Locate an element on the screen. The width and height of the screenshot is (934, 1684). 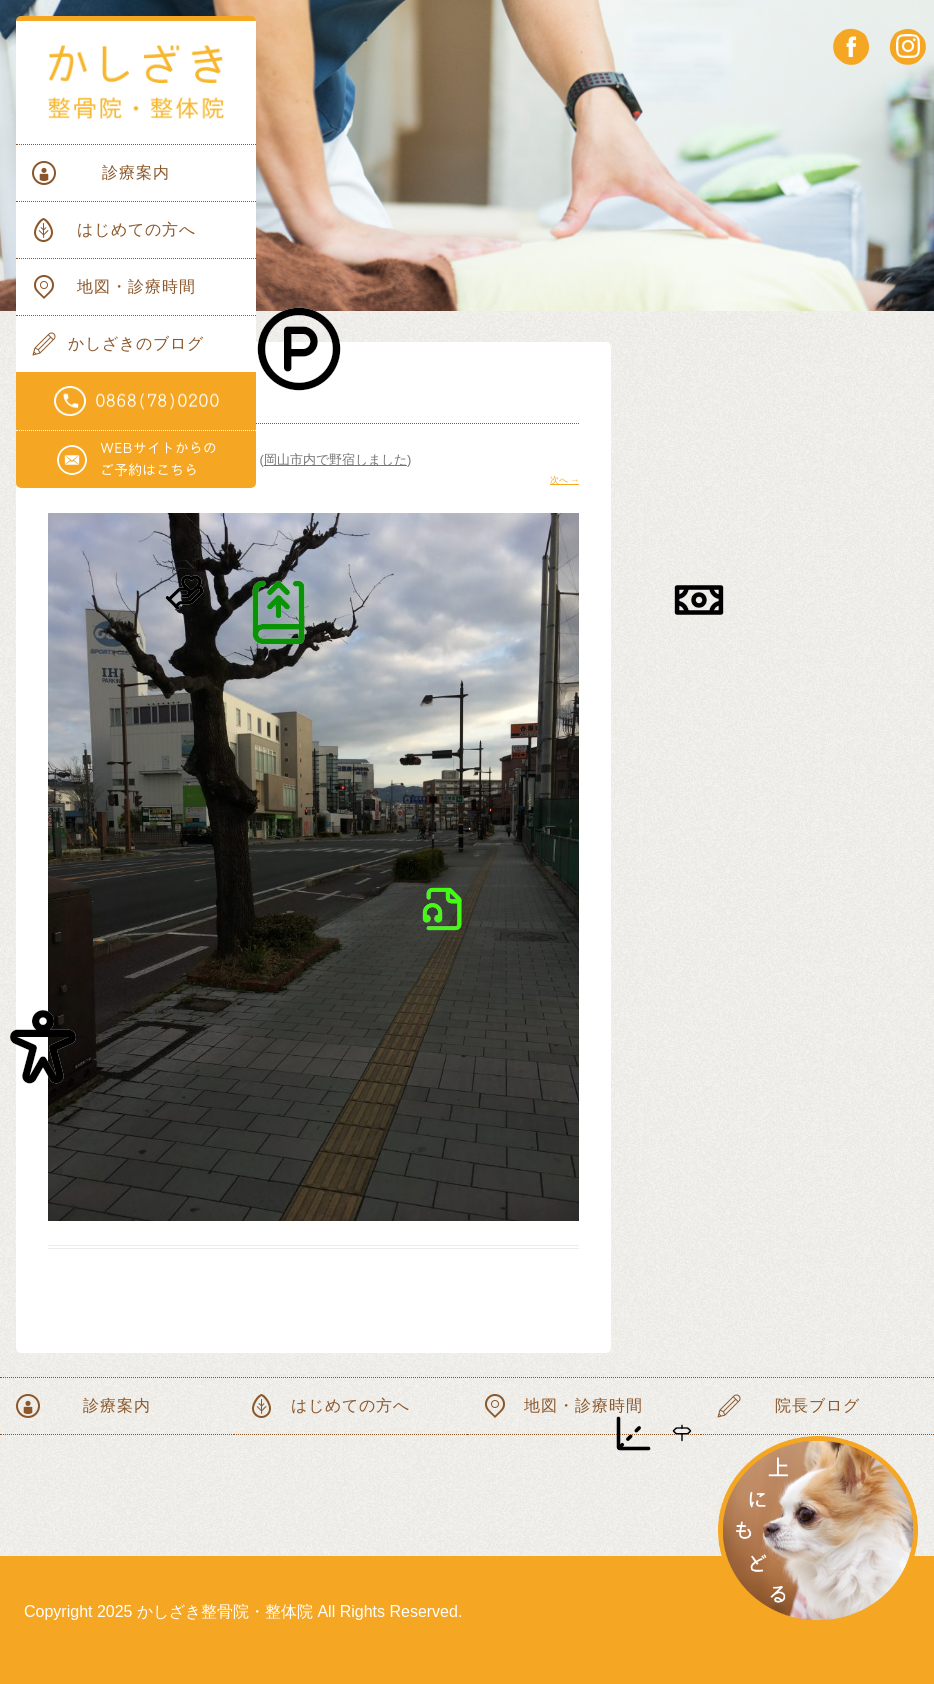
access navigation or directions is located at coordinates (682, 1433).